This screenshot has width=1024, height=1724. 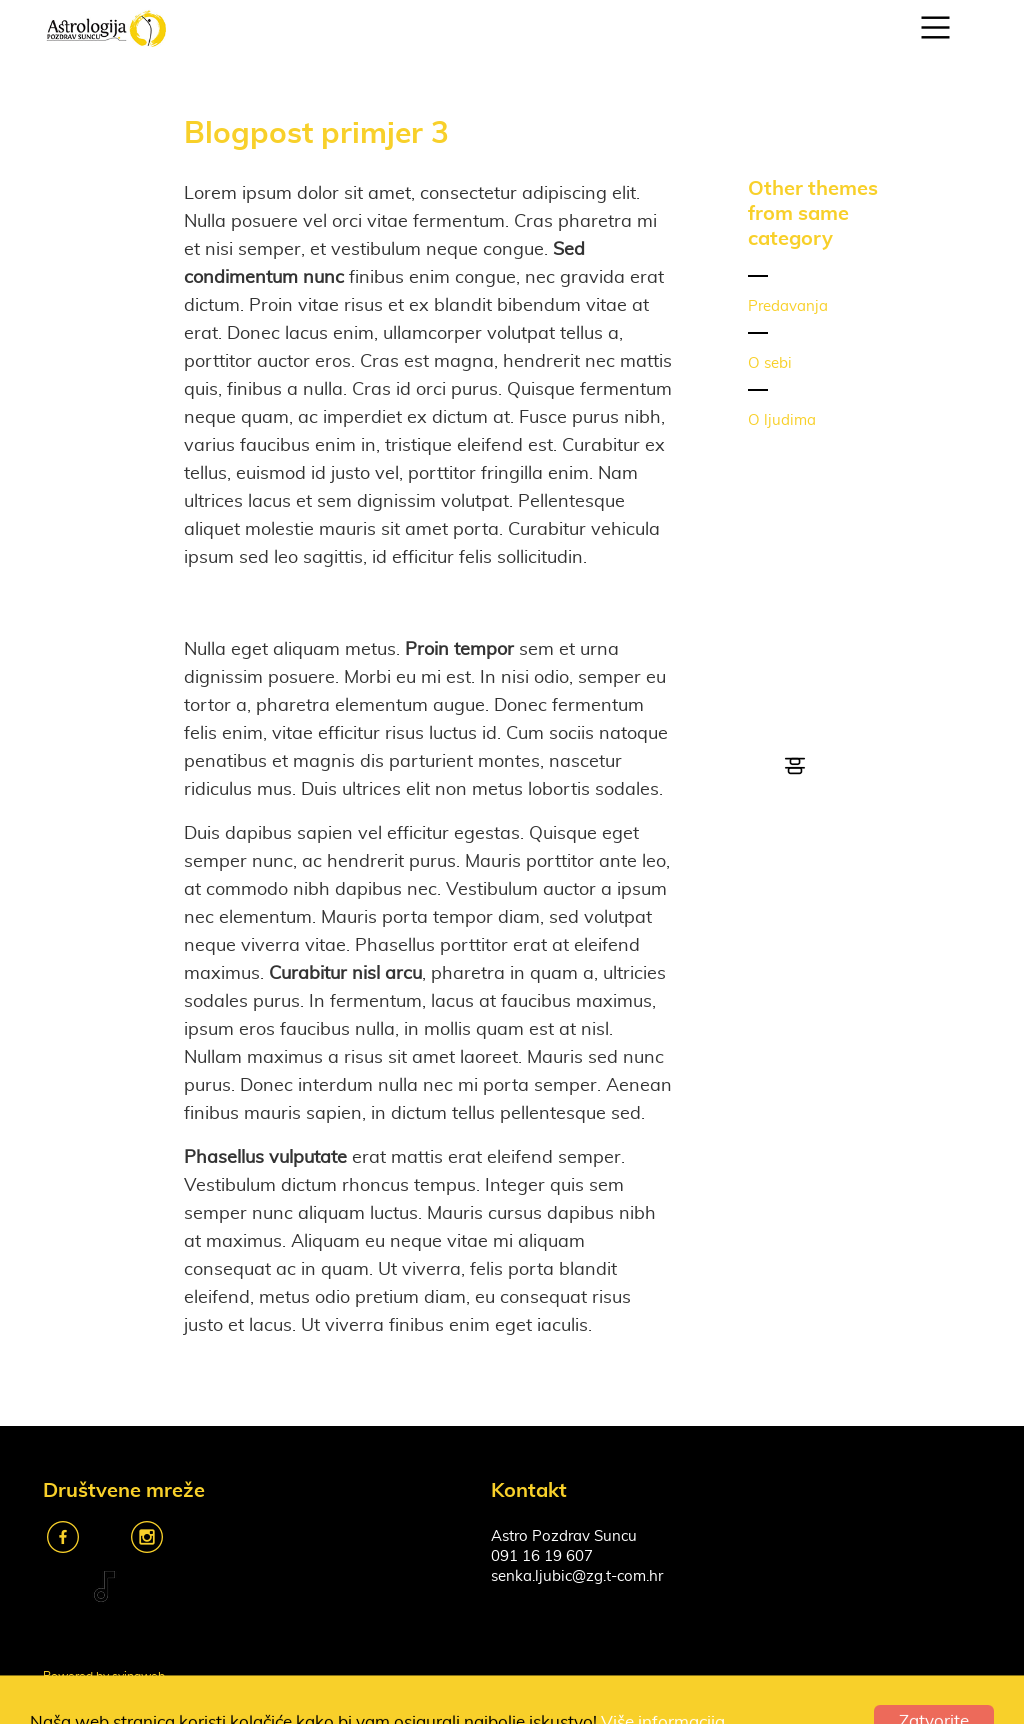 What do you see at coordinates (795, 766) in the screenshot?
I see `align objects to the top edge with vertical distribution` at bounding box center [795, 766].